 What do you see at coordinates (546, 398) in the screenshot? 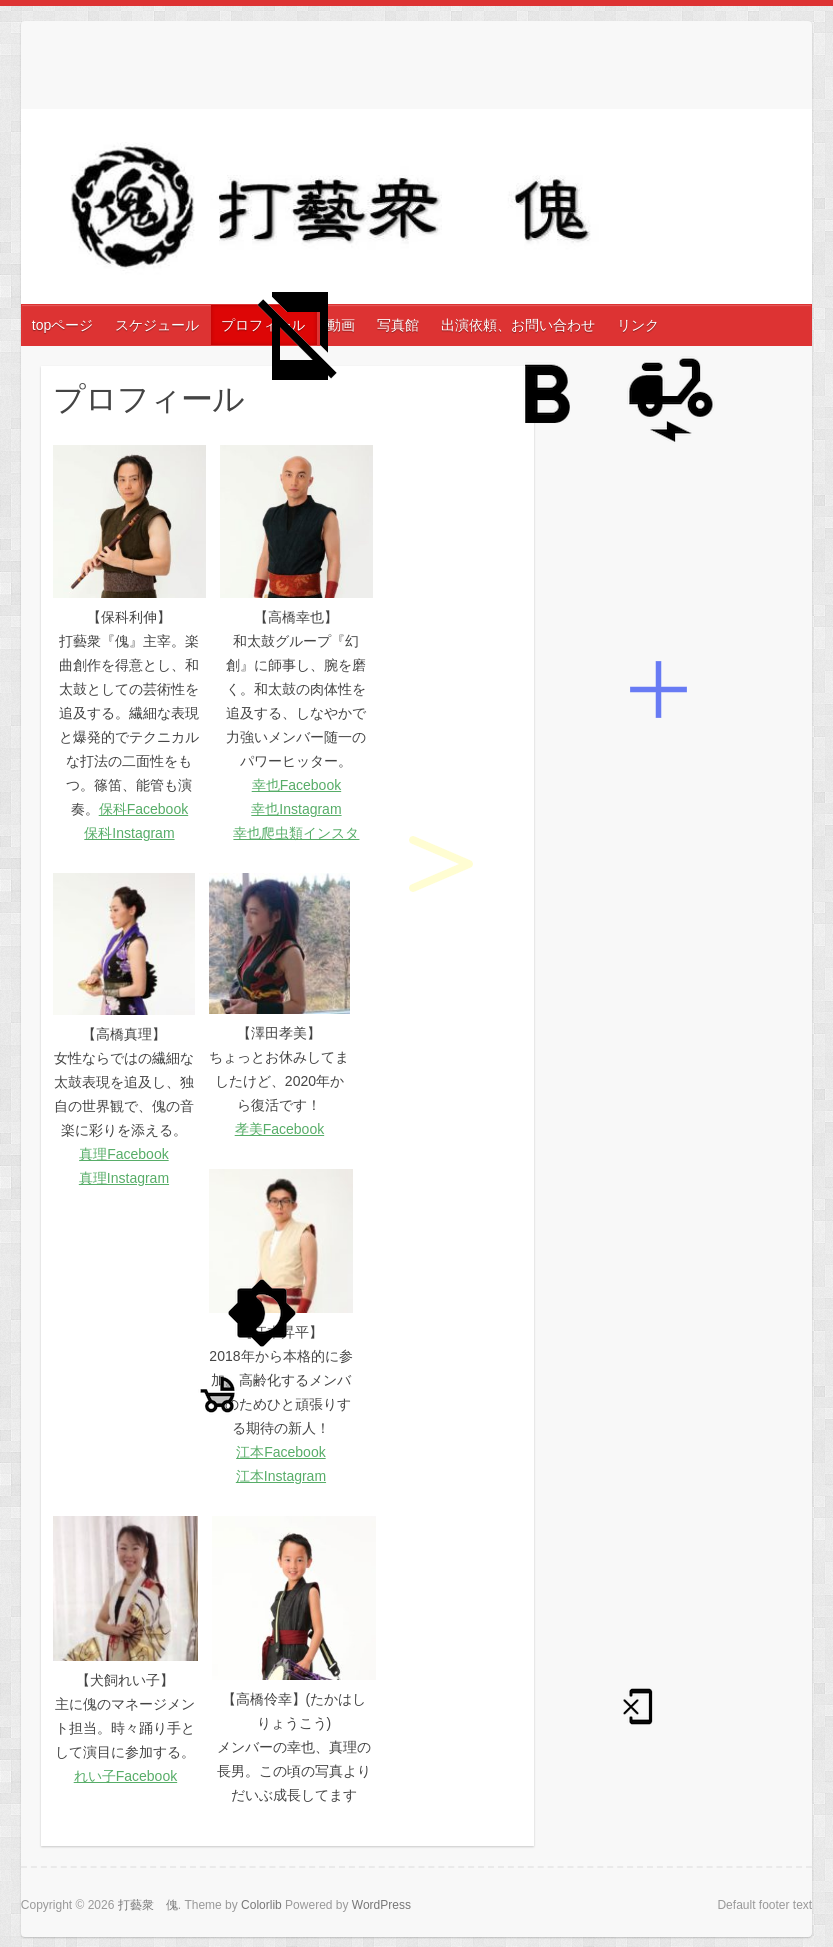
I see `apply bold formatting to selected text` at bounding box center [546, 398].